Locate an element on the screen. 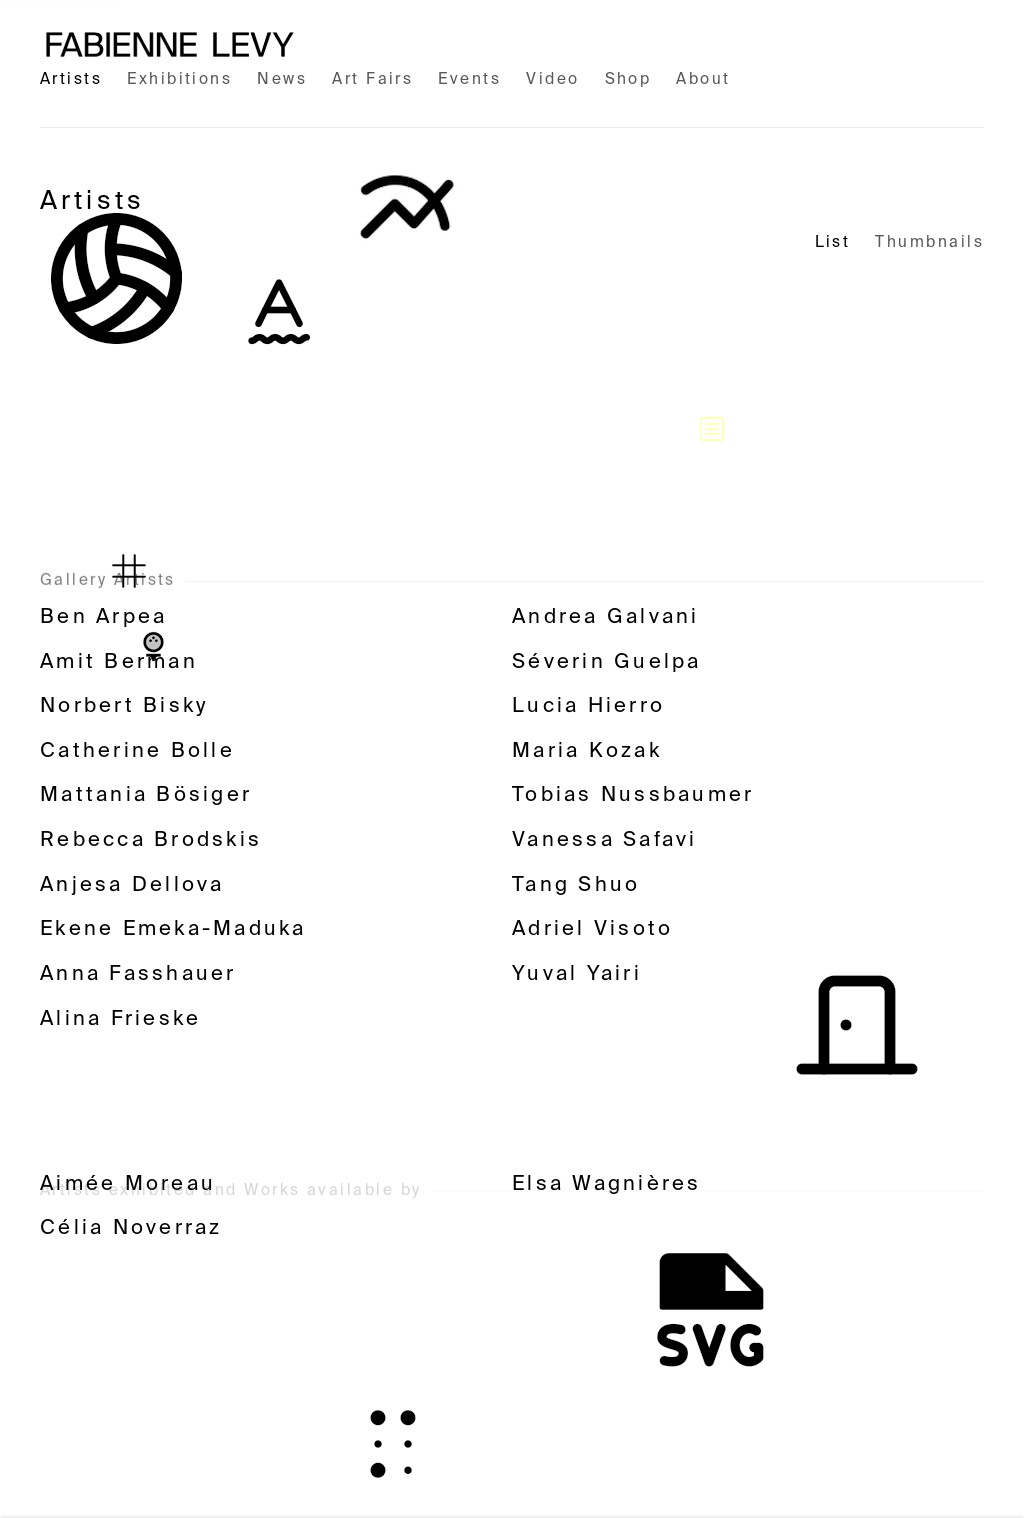 Image resolution: width=1024 pixels, height=1518 pixels. access golf sports content or scores is located at coordinates (153, 646).